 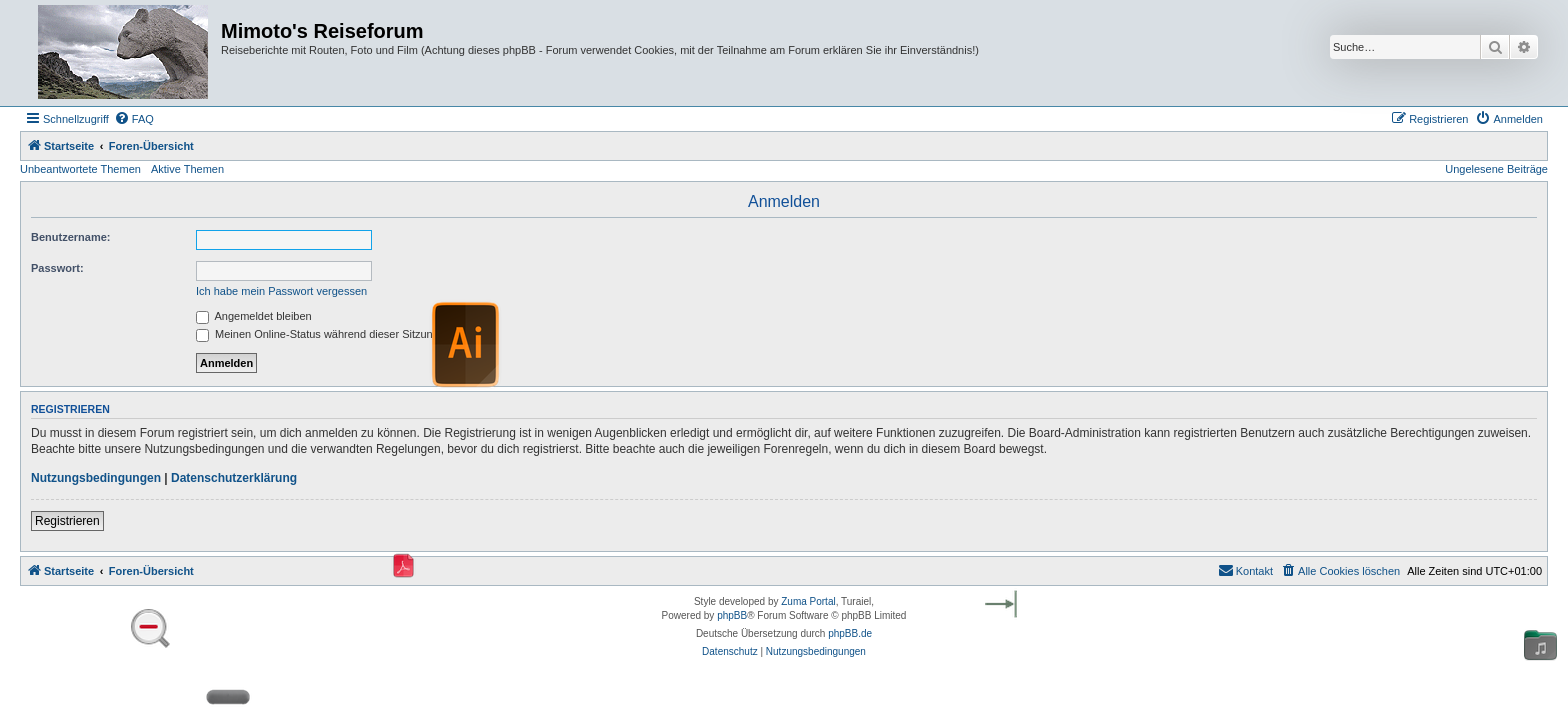 I want to click on an Adobe Illustrator file, so click(x=465, y=344).